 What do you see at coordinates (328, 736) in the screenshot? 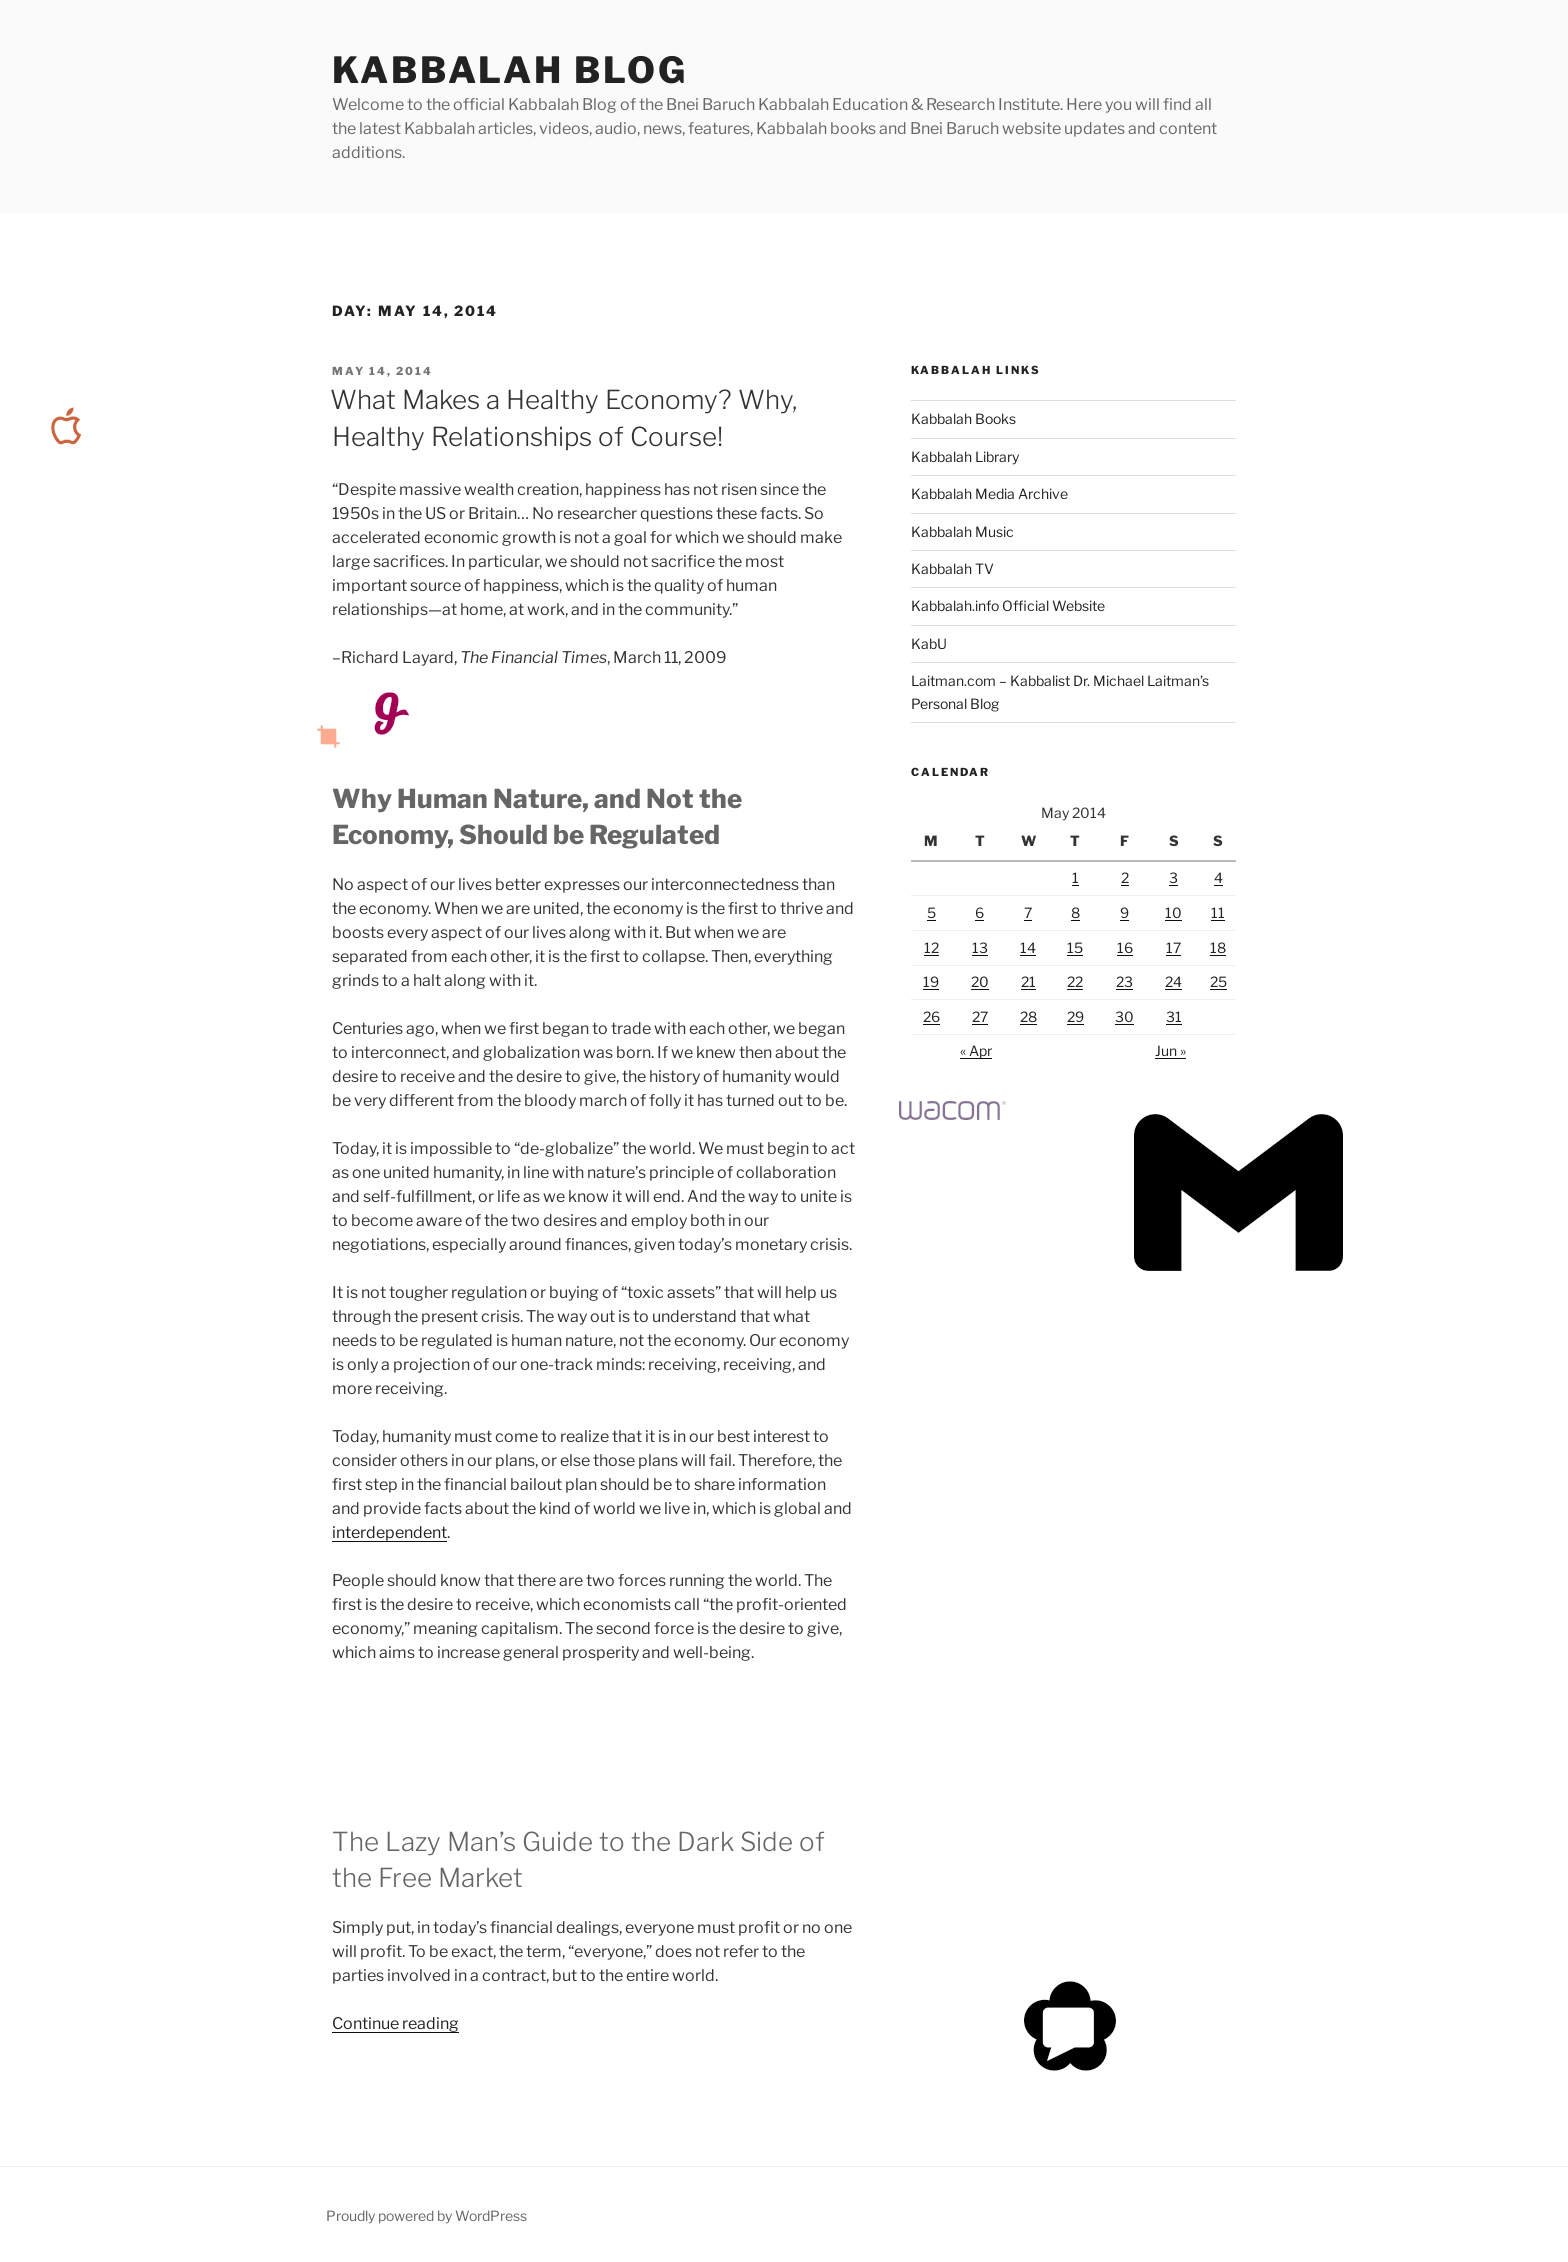
I see `crop an image or photo` at bounding box center [328, 736].